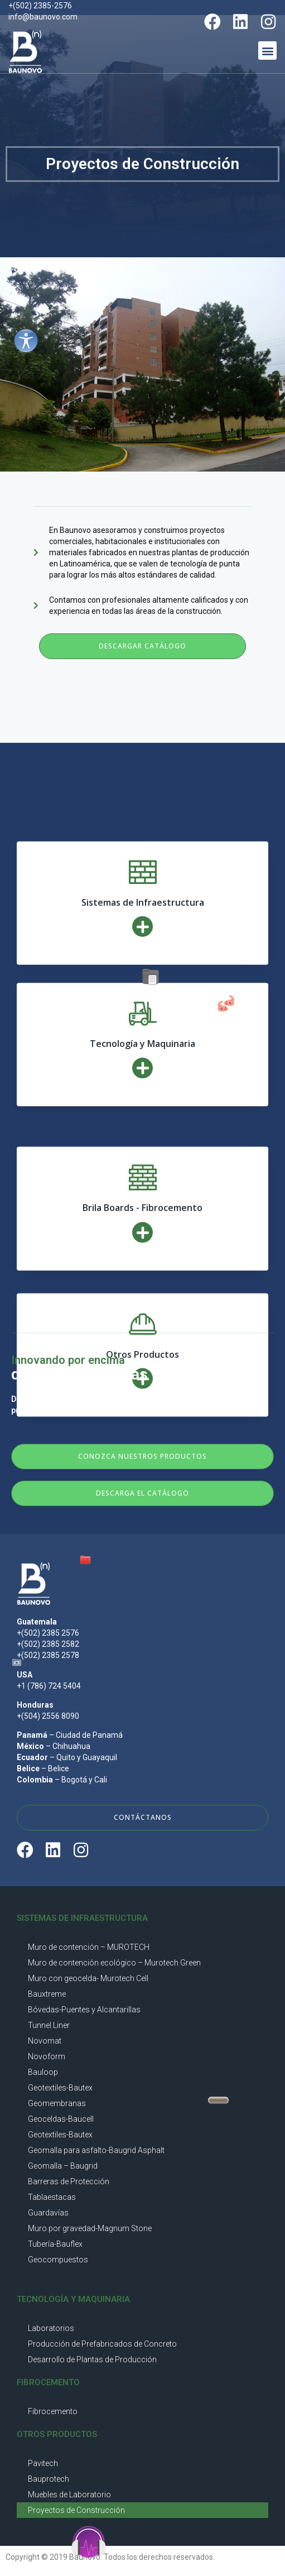  Describe the element at coordinates (218, 2100) in the screenshot. I see `beats pill speaker in champagne color` at that location.